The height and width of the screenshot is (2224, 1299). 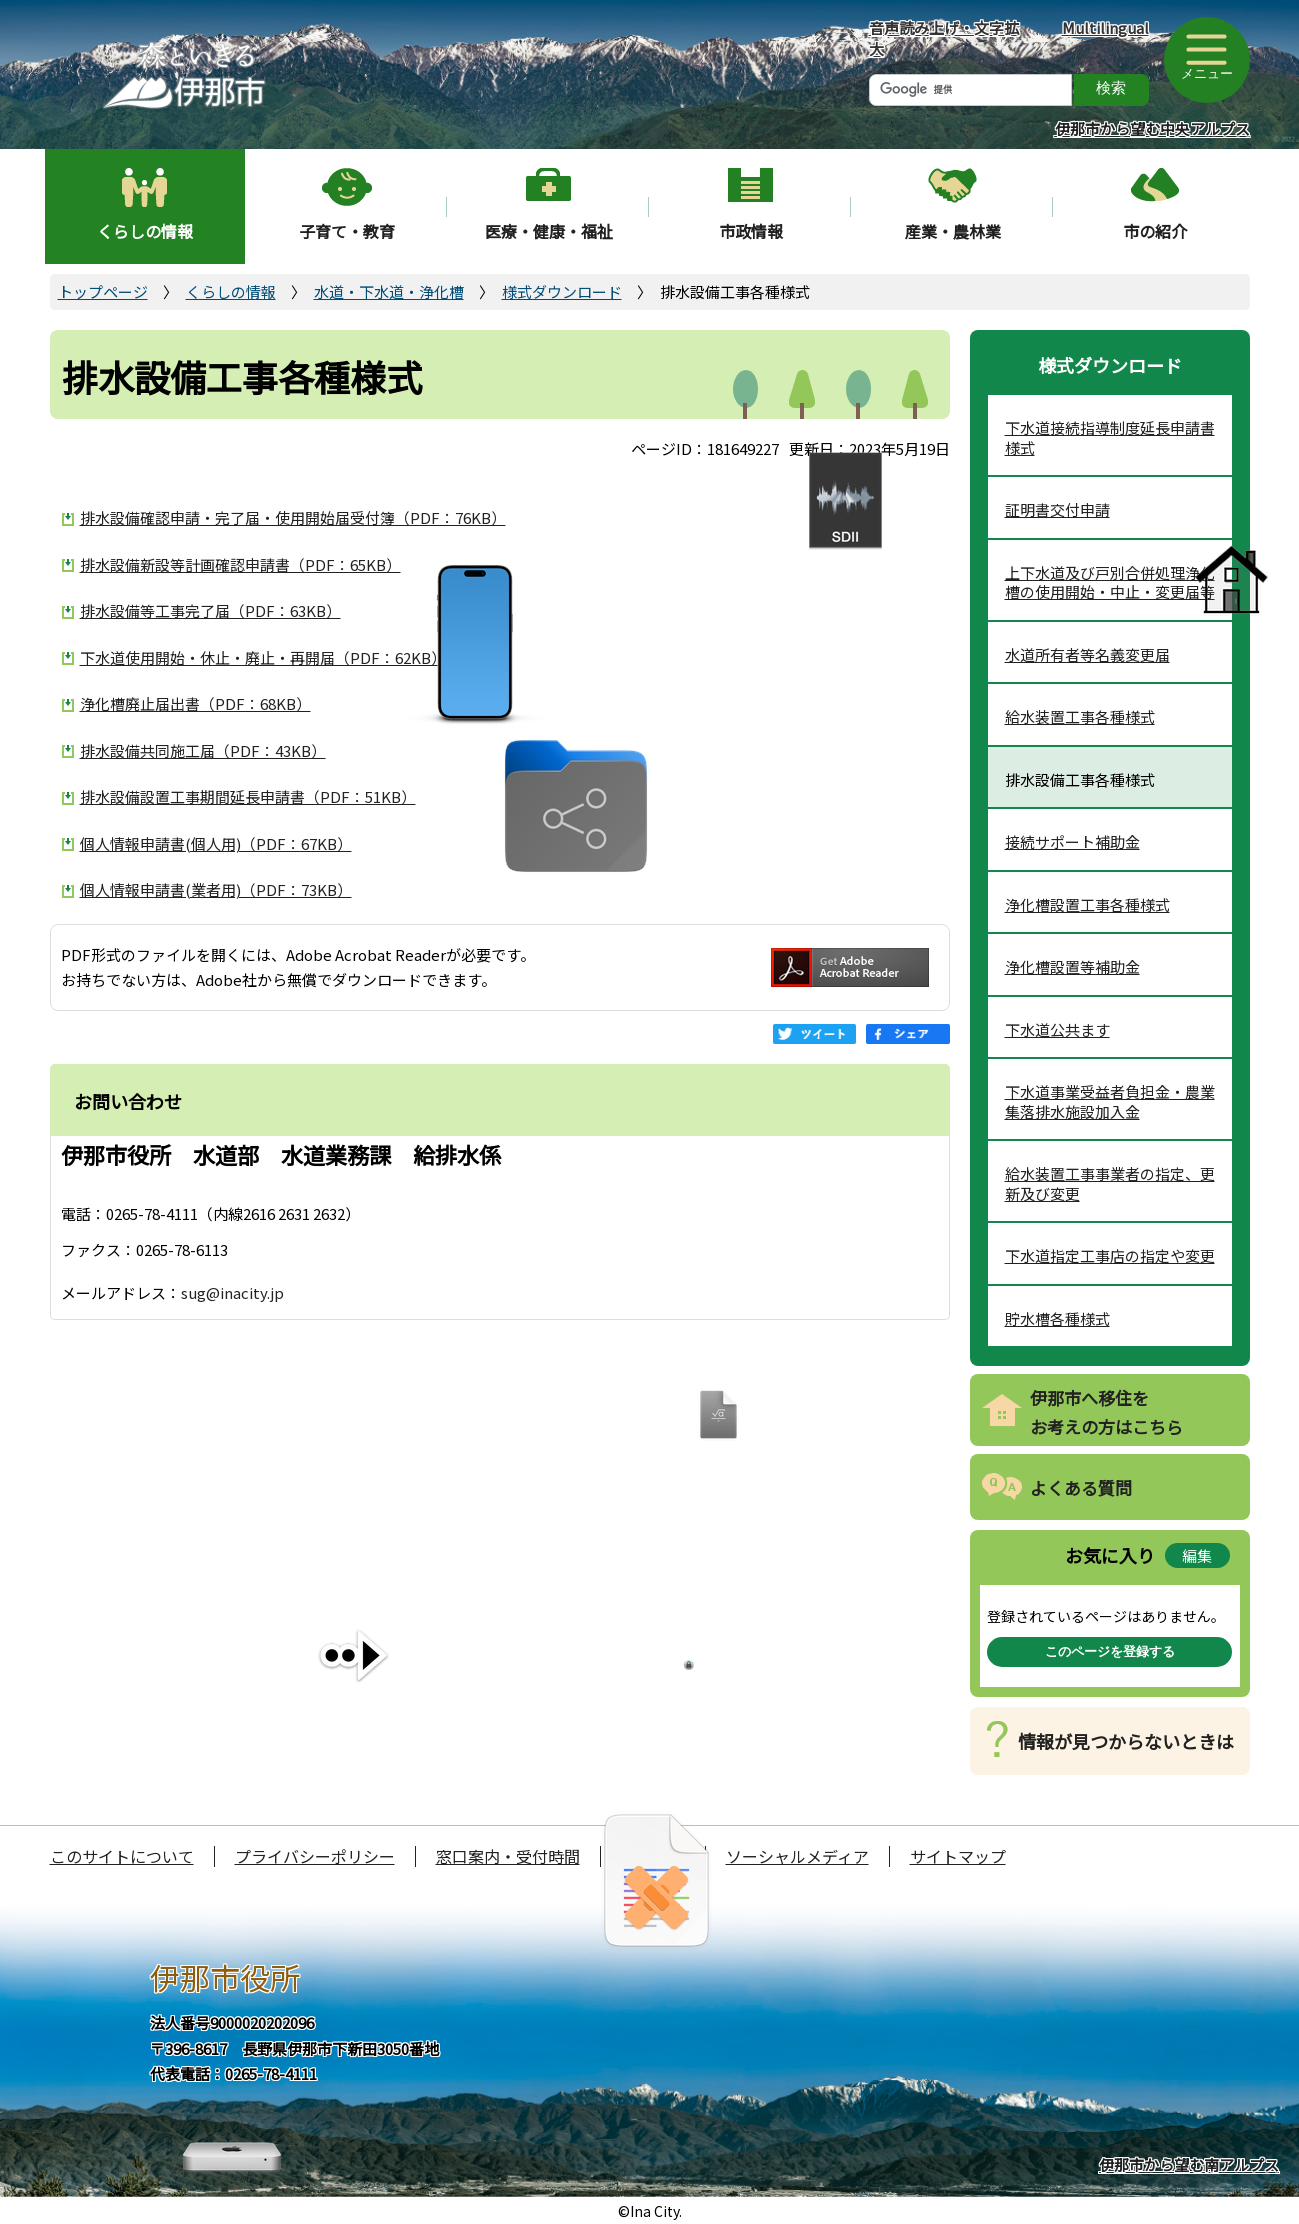 I want to click on open an opendocument formula file, so click(x=718, y=1415).